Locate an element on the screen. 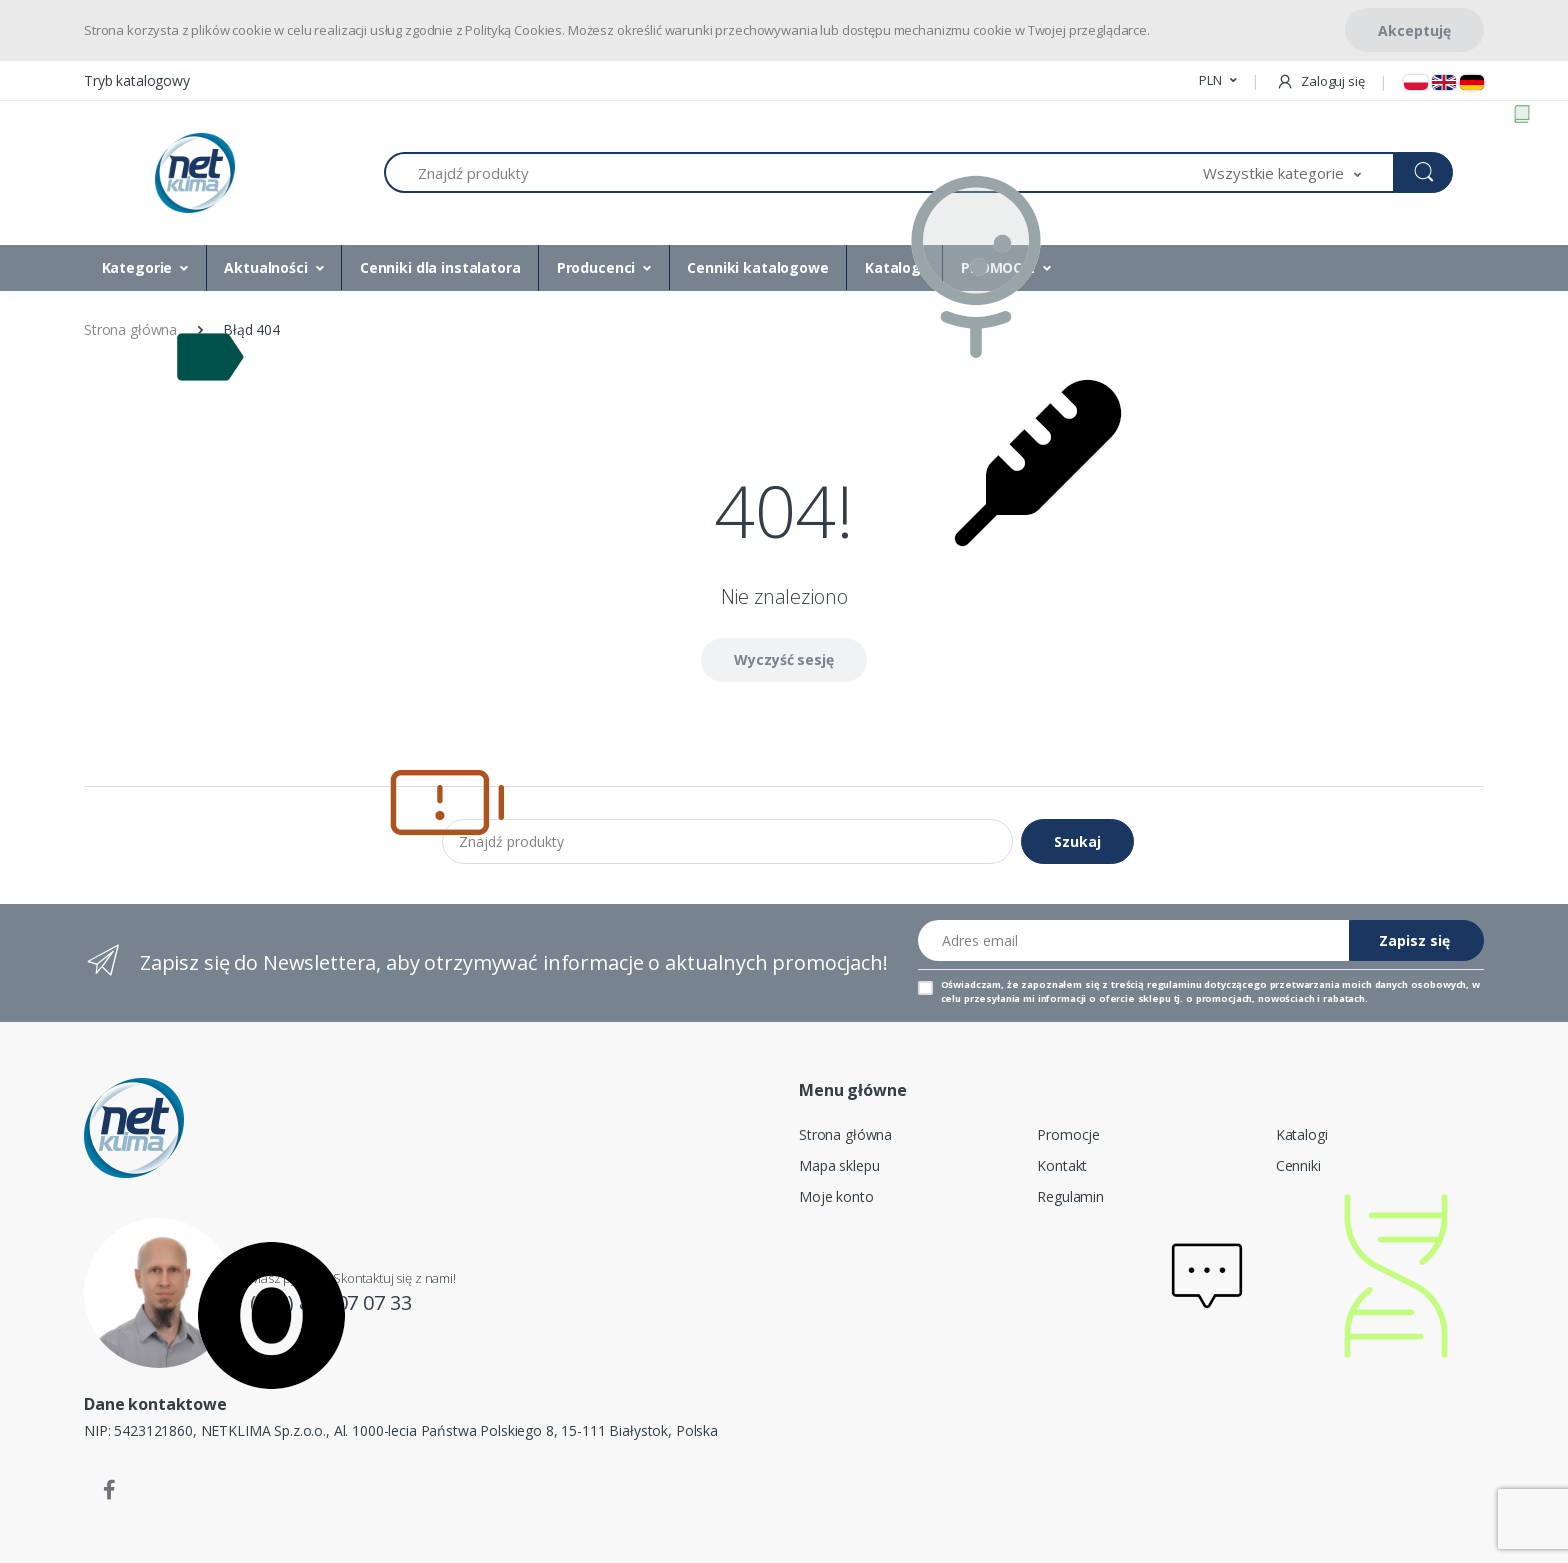 Image resolution: width=1568 pixels, height=1563 pixels. indicates zero items or empty count is located at coordinates (271, 1315).